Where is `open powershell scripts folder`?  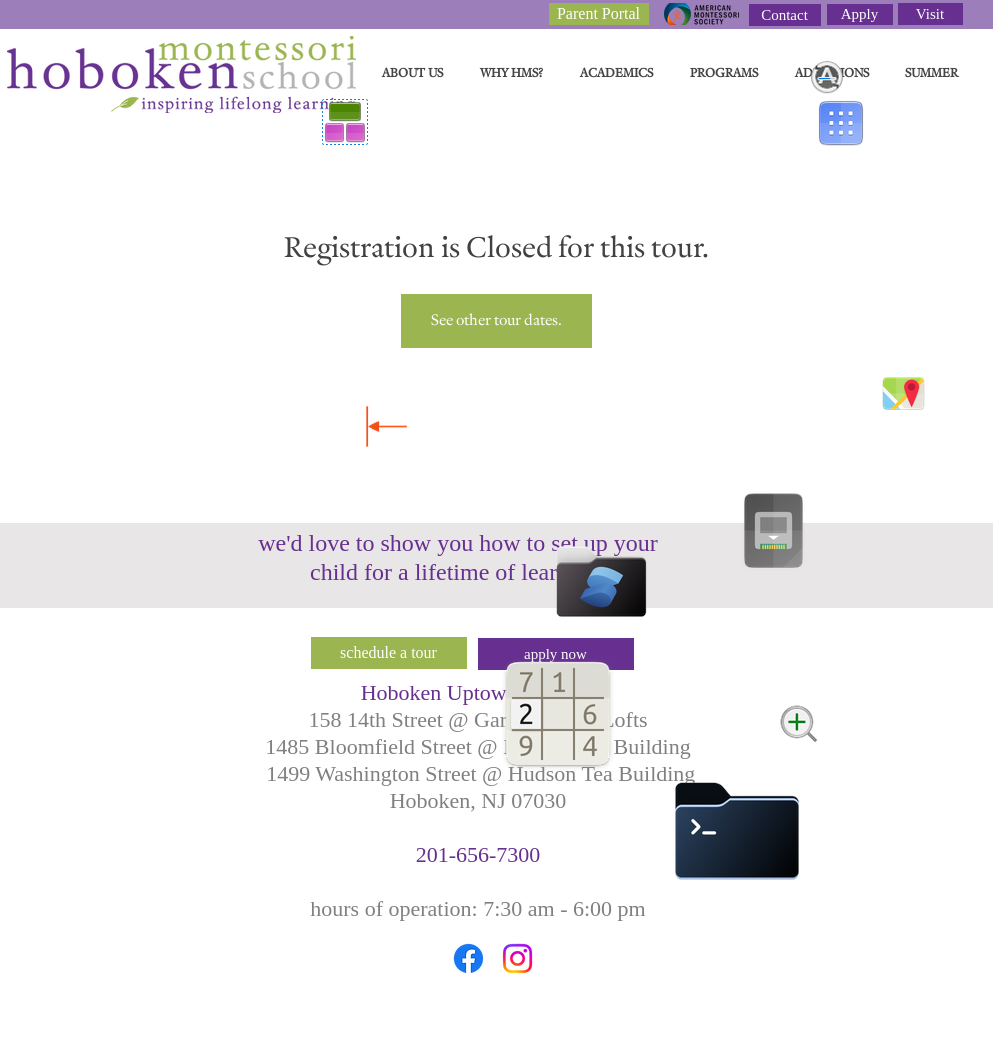 open powershell scripts folder is located at coordinates (736, 834).